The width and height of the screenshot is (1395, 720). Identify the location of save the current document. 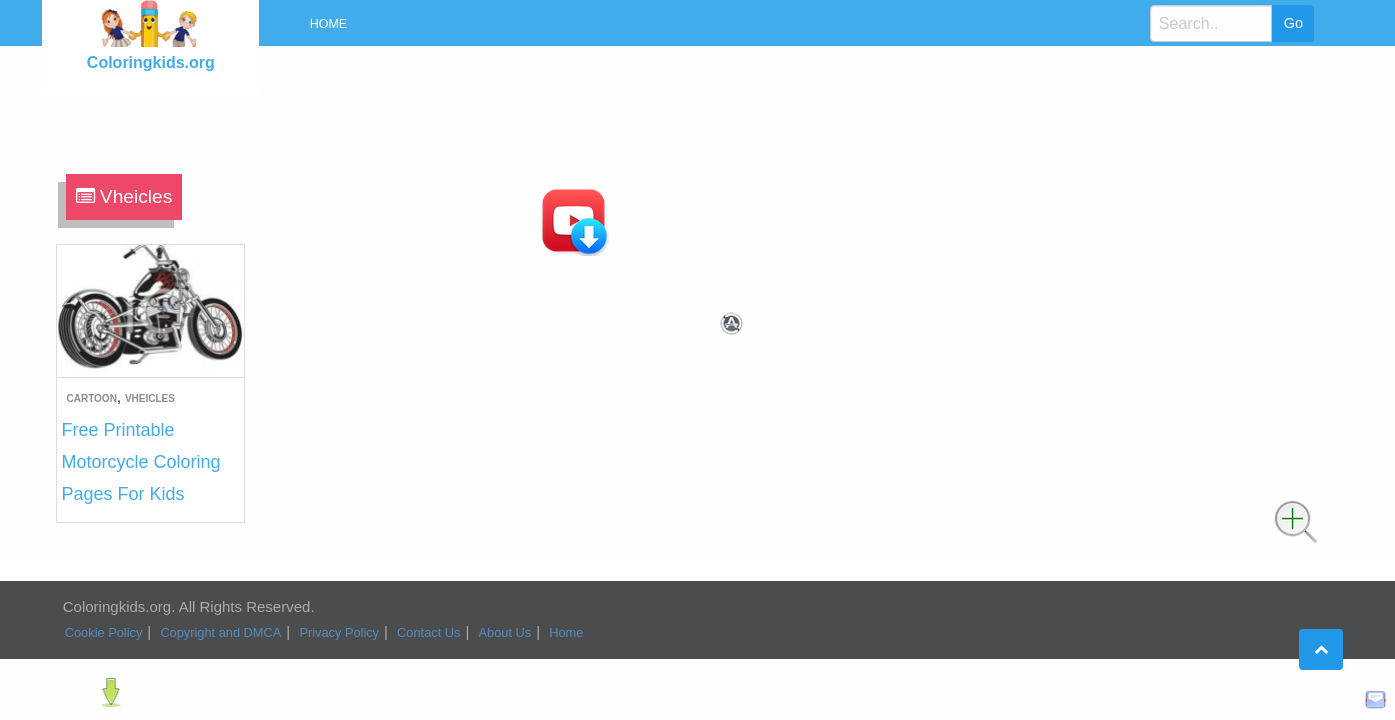
(111, 693).